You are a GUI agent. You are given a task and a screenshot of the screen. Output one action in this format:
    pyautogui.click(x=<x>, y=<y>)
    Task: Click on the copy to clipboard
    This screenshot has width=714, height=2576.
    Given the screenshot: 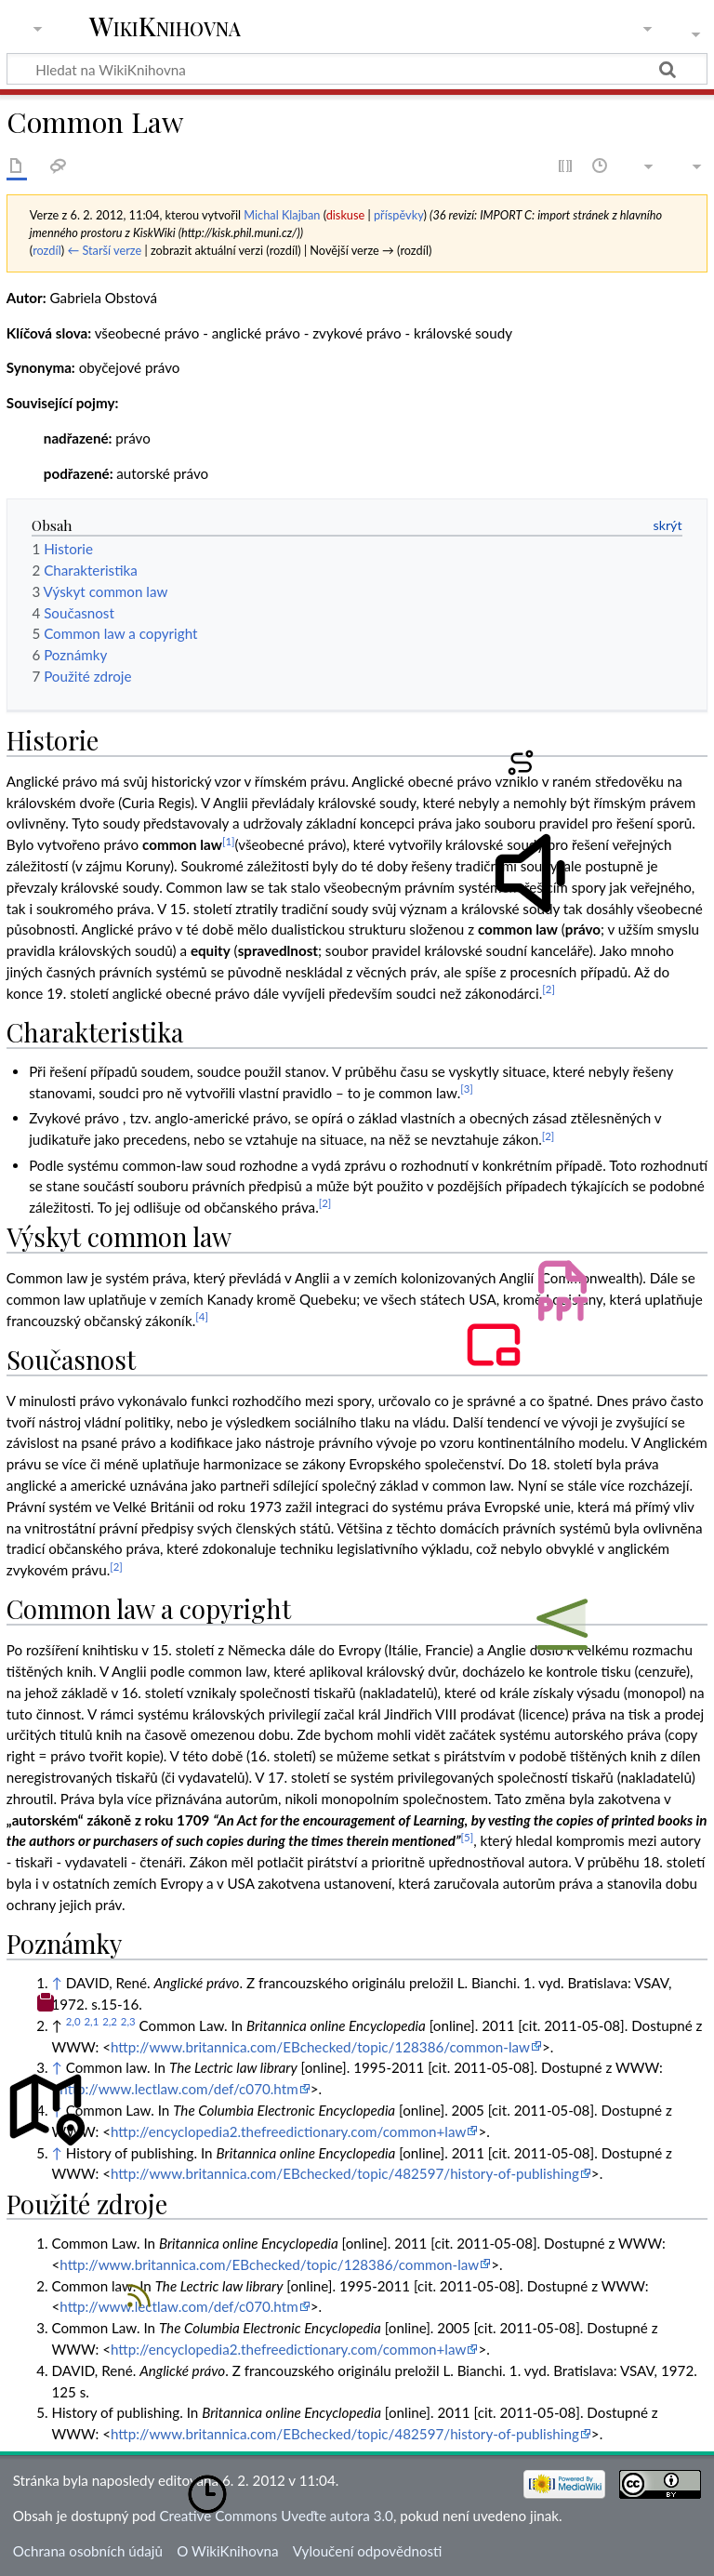 What is the action you would take?
    pyautogui.click(x=46, y=2002)
    